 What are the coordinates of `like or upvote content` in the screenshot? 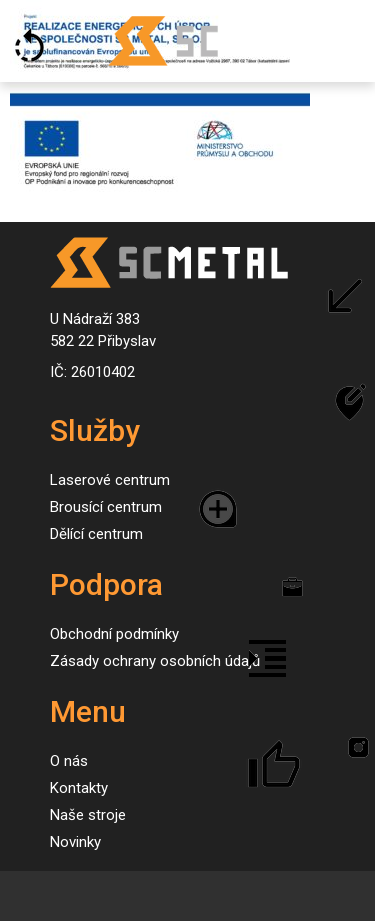 It's located at (274, 766).